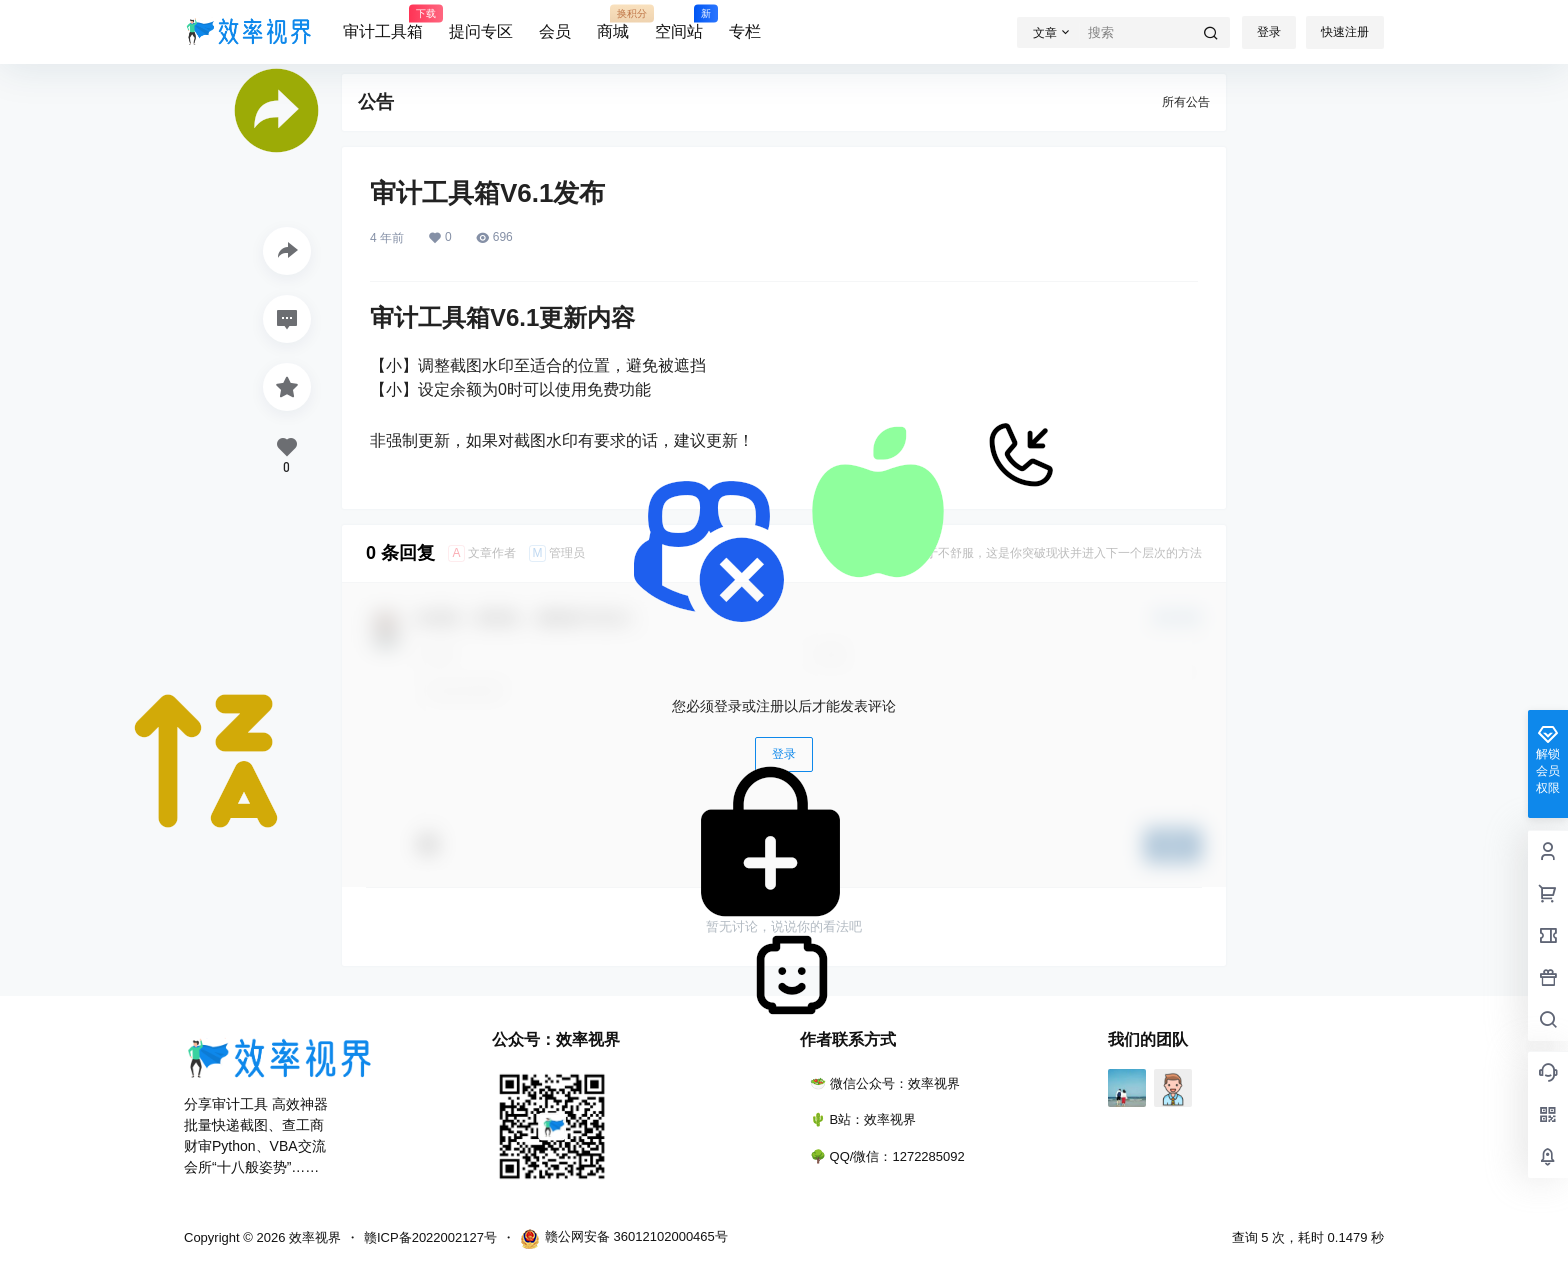 The height and width of the screenshot is (1268, 1568). What do you see at coordinates (770, 841) in the screenshot?
I see `add item to shopping bag` at bounding box center [770, 841].